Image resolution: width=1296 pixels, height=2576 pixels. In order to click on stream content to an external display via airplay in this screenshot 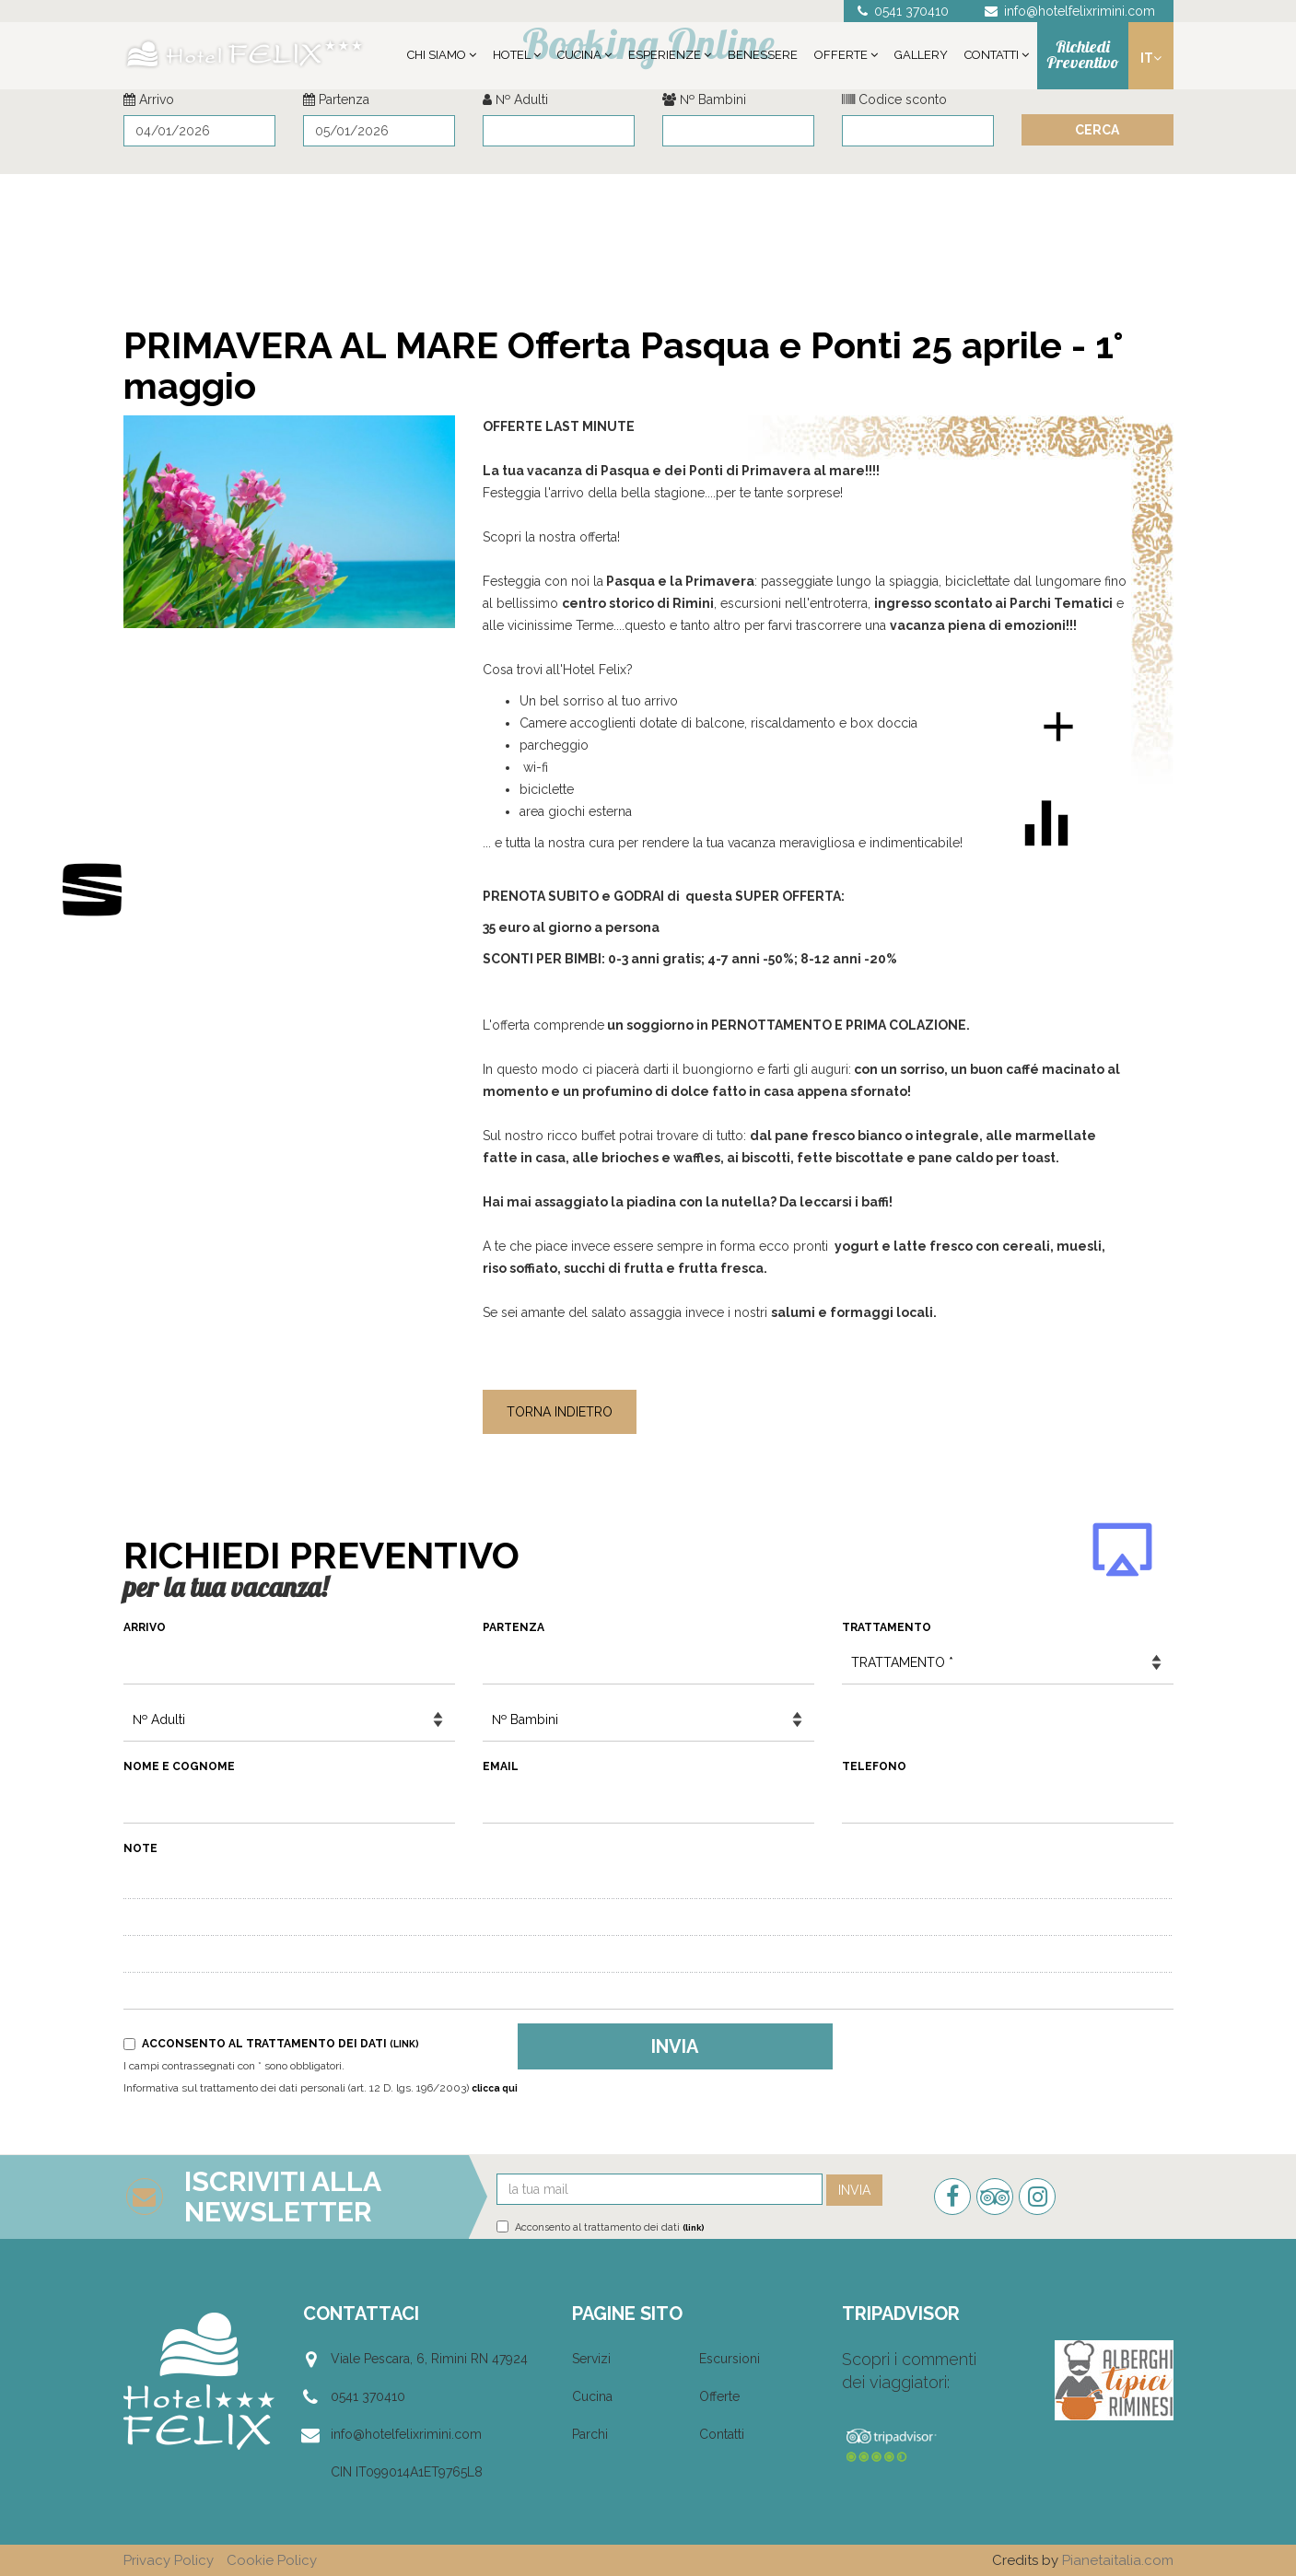, I will do `click(1122, 1549)`.